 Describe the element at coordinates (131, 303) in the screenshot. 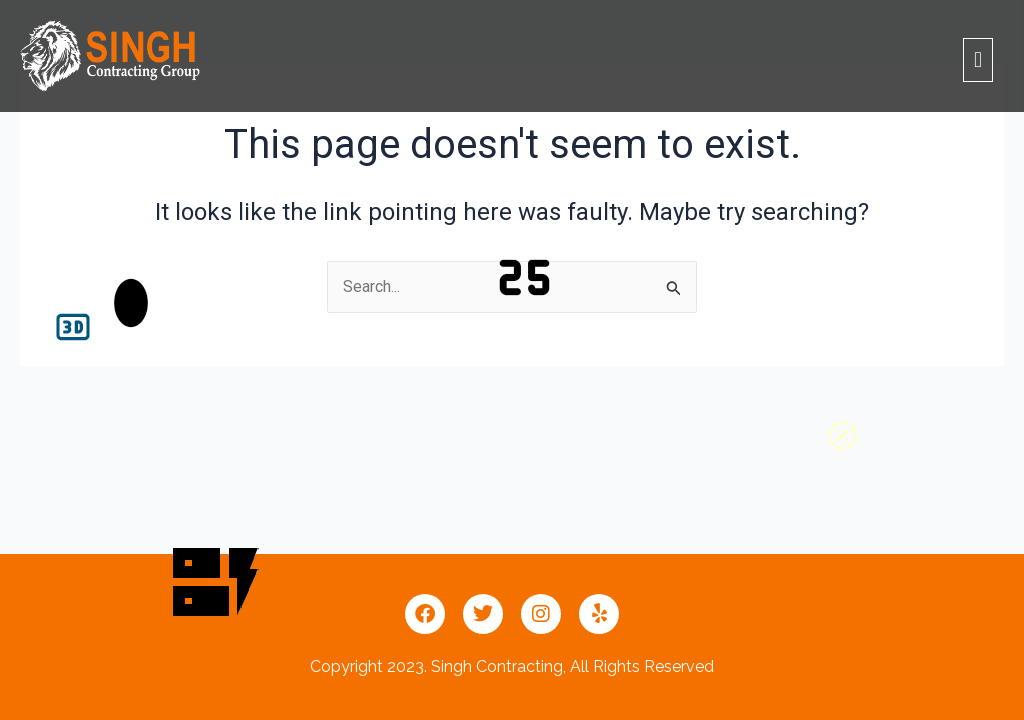

I see `indicates a filled or selected state` at that location.